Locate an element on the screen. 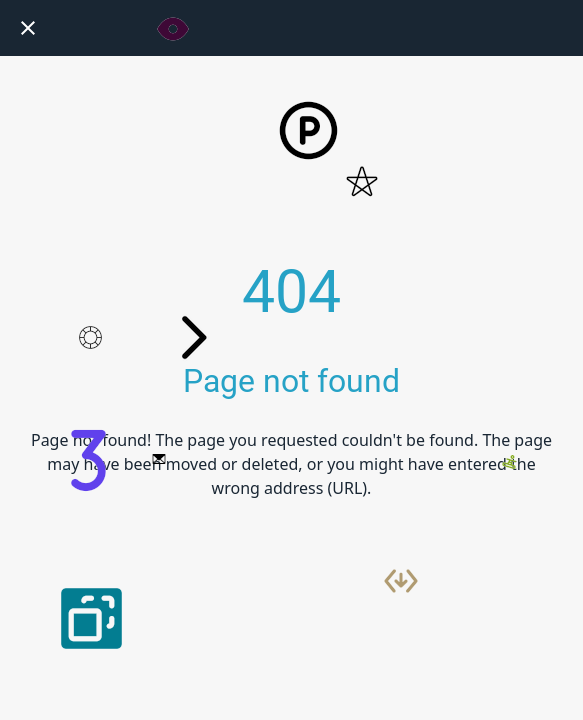 This screenshot has height=720, width=583. view or preview content is located at coordinates (173, 29).